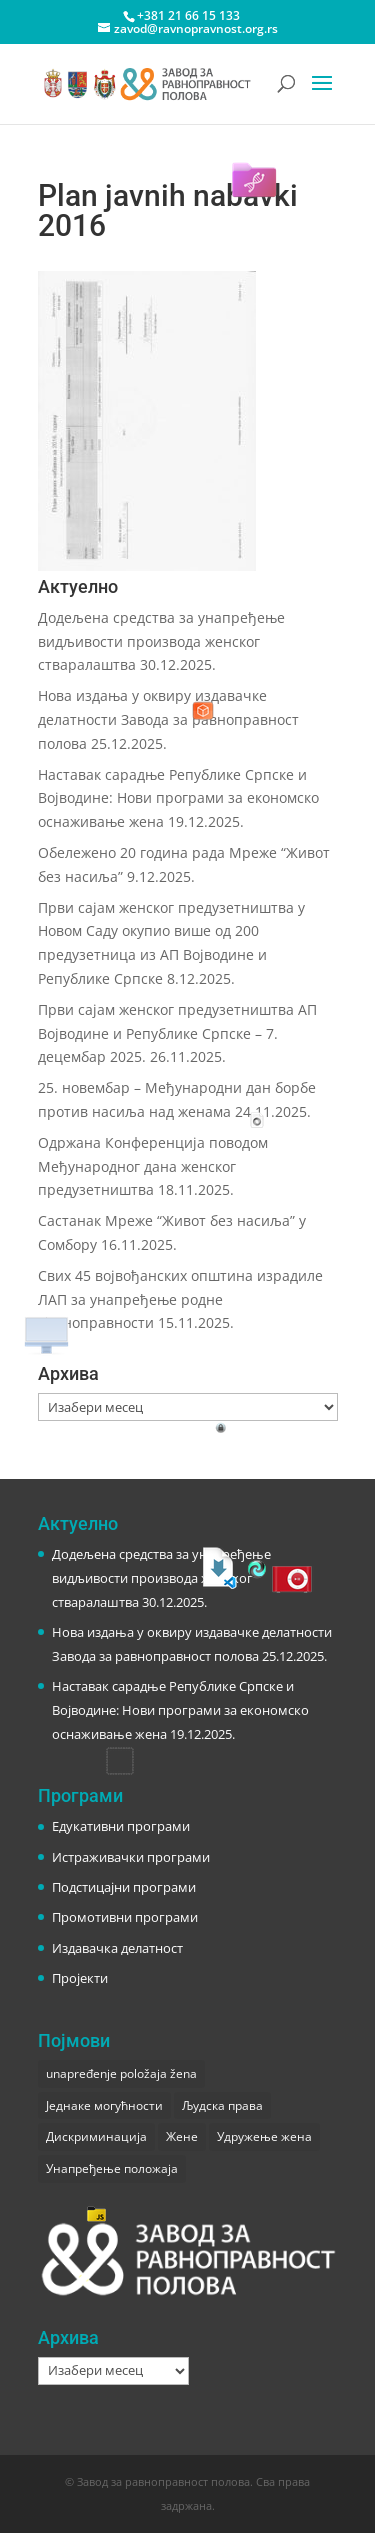 This screenshot has width=375, height=2533. I want to click on iPod shuffle device indicator, so click(292, 1572).